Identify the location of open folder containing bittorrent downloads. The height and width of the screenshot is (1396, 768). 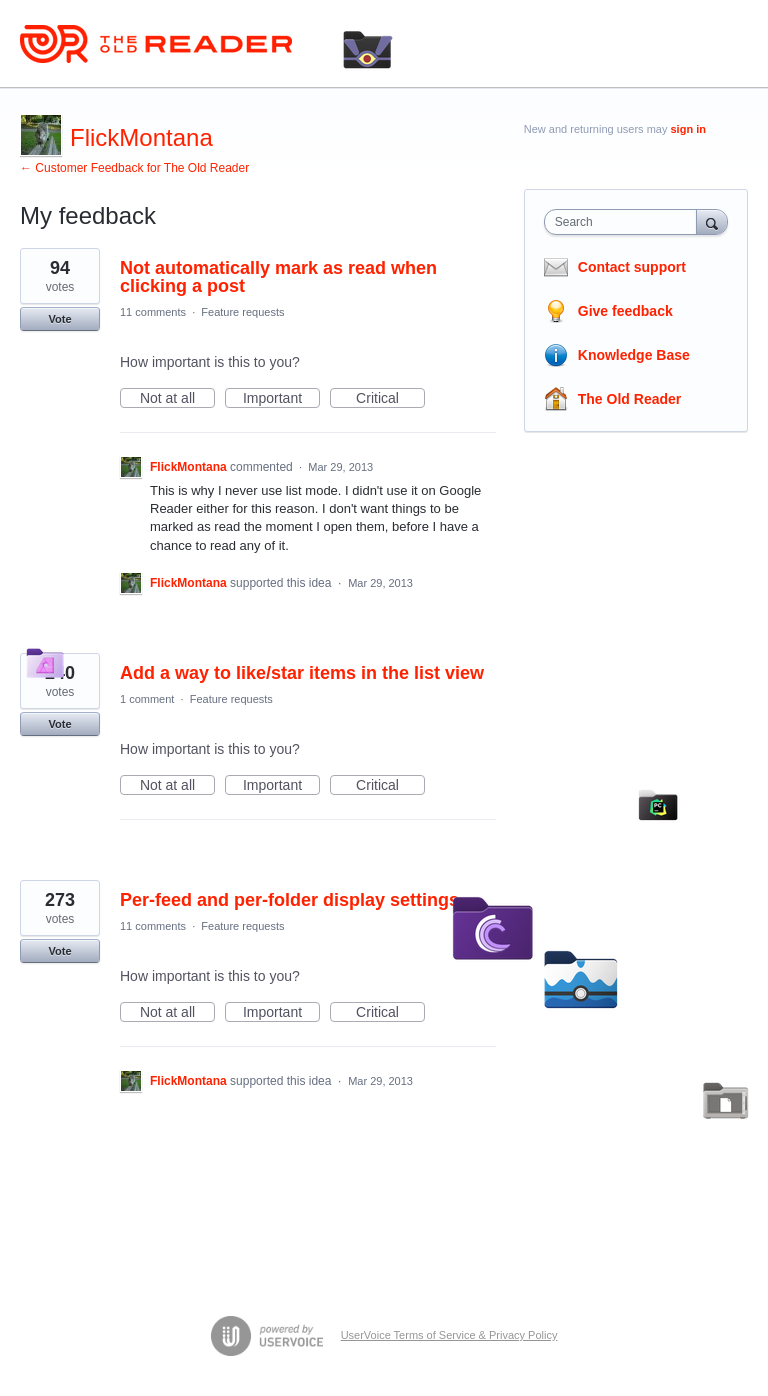
(492, 930).